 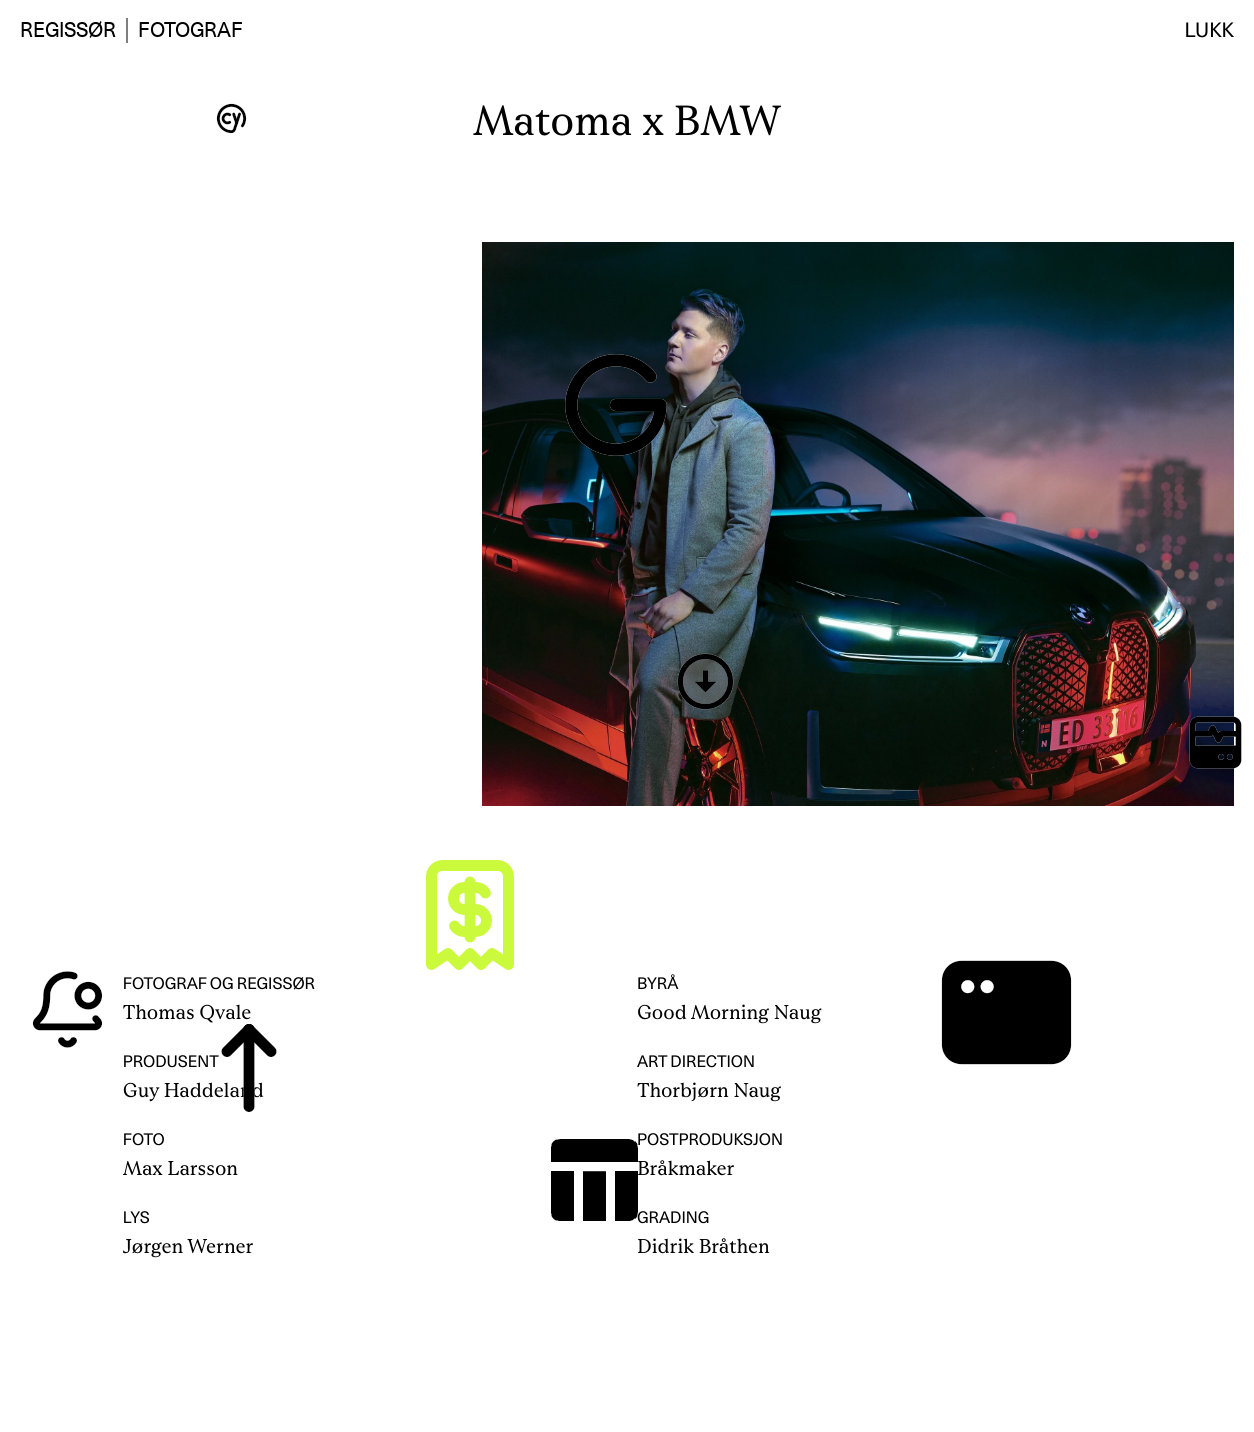 What do you see at coordinates (1215, 742) in the screenshot?
I see `view heart rate or vital signs monitor` at bounding box center [1215, 742].